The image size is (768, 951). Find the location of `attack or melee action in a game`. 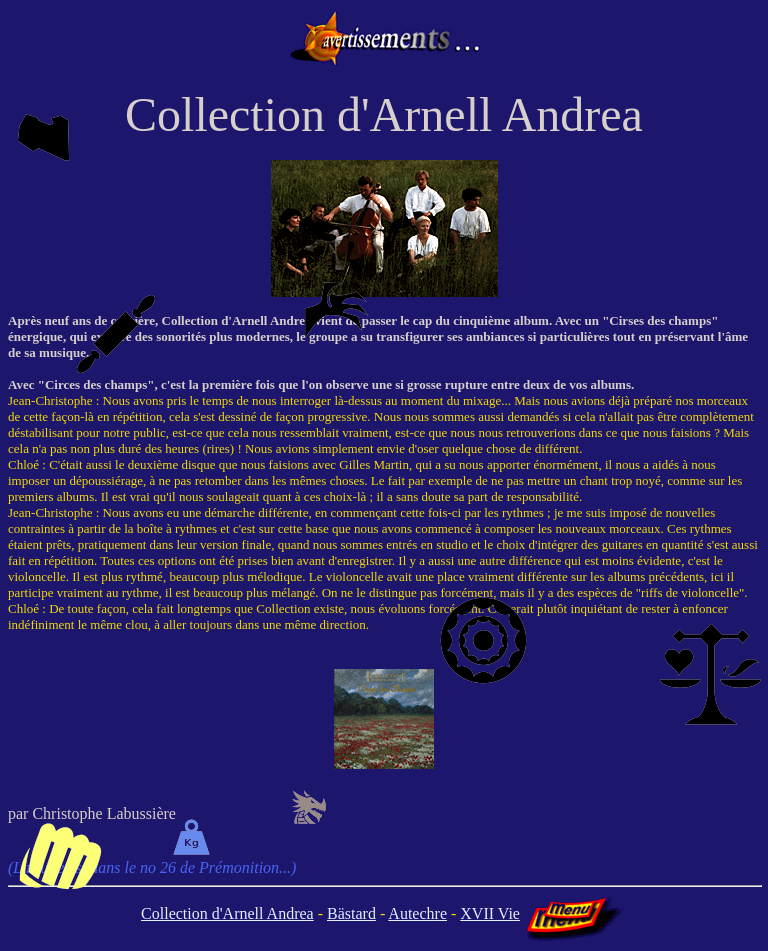

attack or melee action in a game is located at coordinates (59, 860).